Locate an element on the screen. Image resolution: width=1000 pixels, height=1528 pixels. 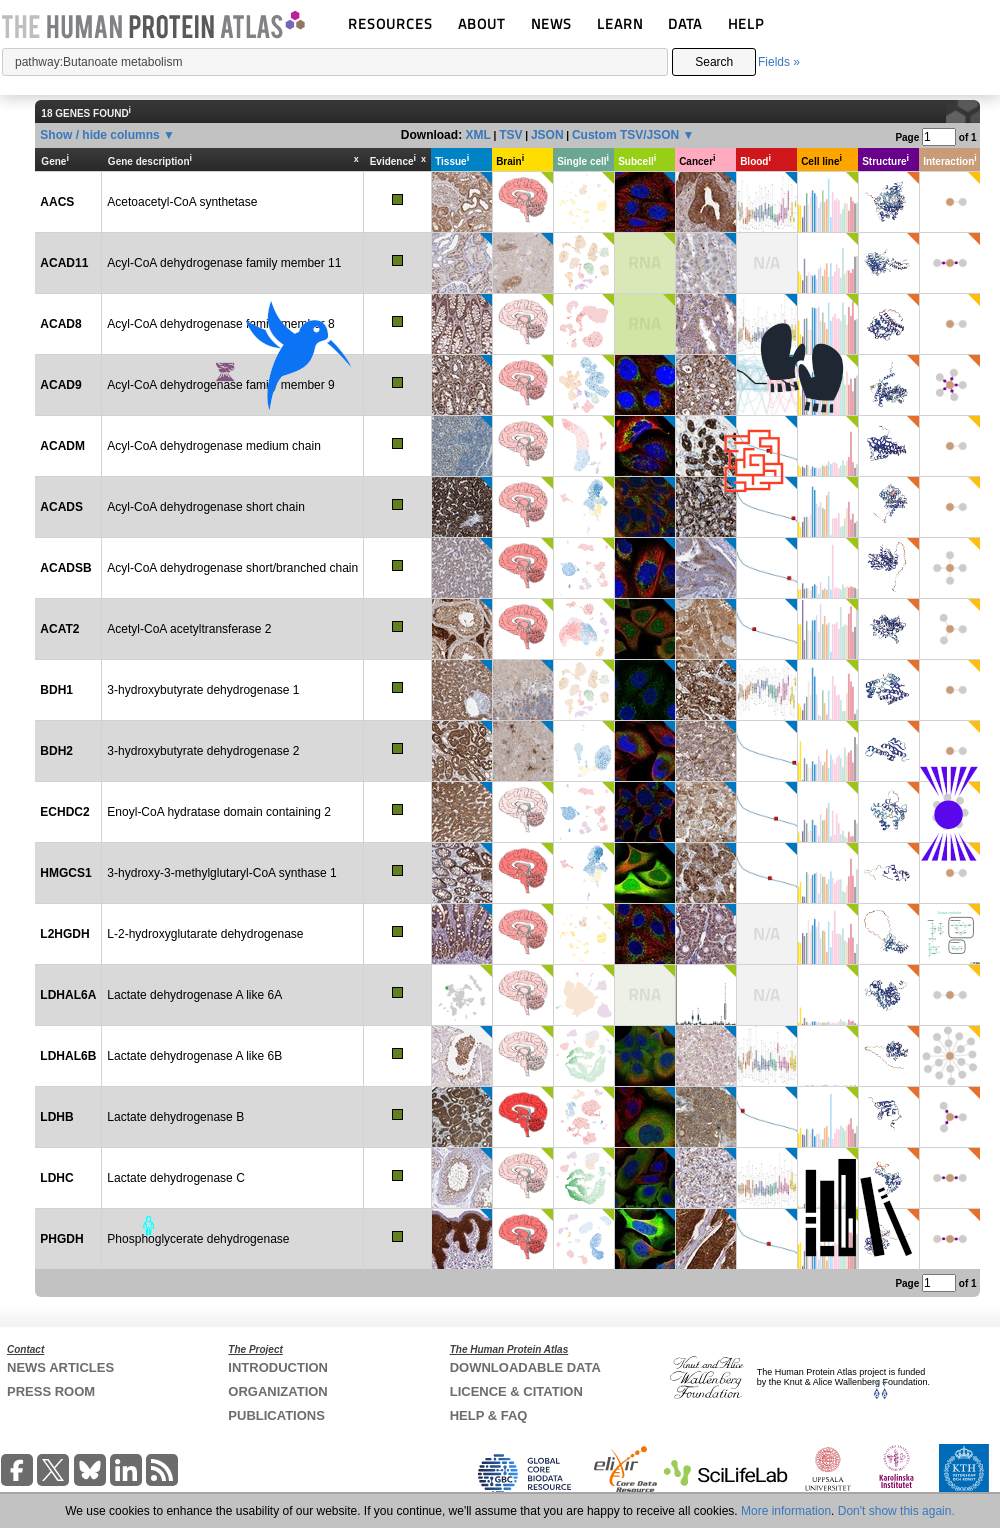
access your library or book collection is located at coordinates (858, 1204).